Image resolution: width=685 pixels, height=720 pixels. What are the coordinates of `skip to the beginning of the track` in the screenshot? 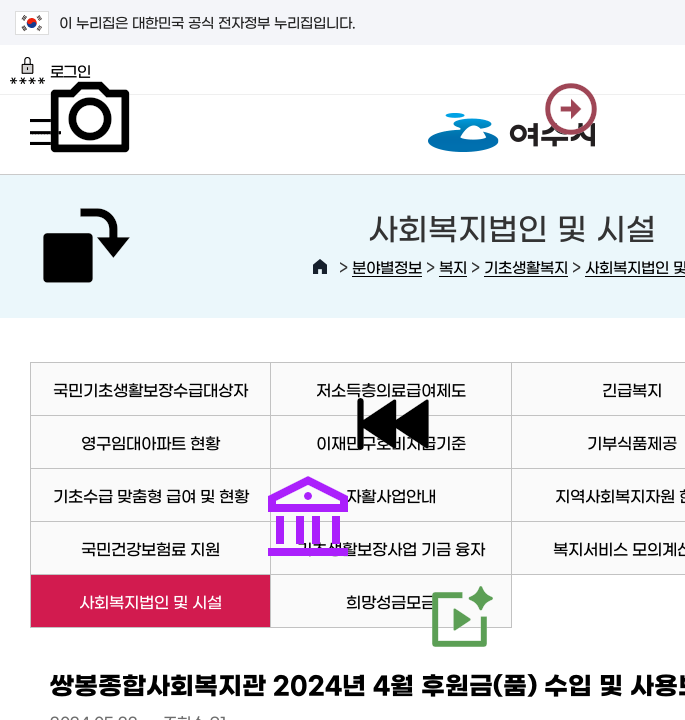 It's located at (393, 424).